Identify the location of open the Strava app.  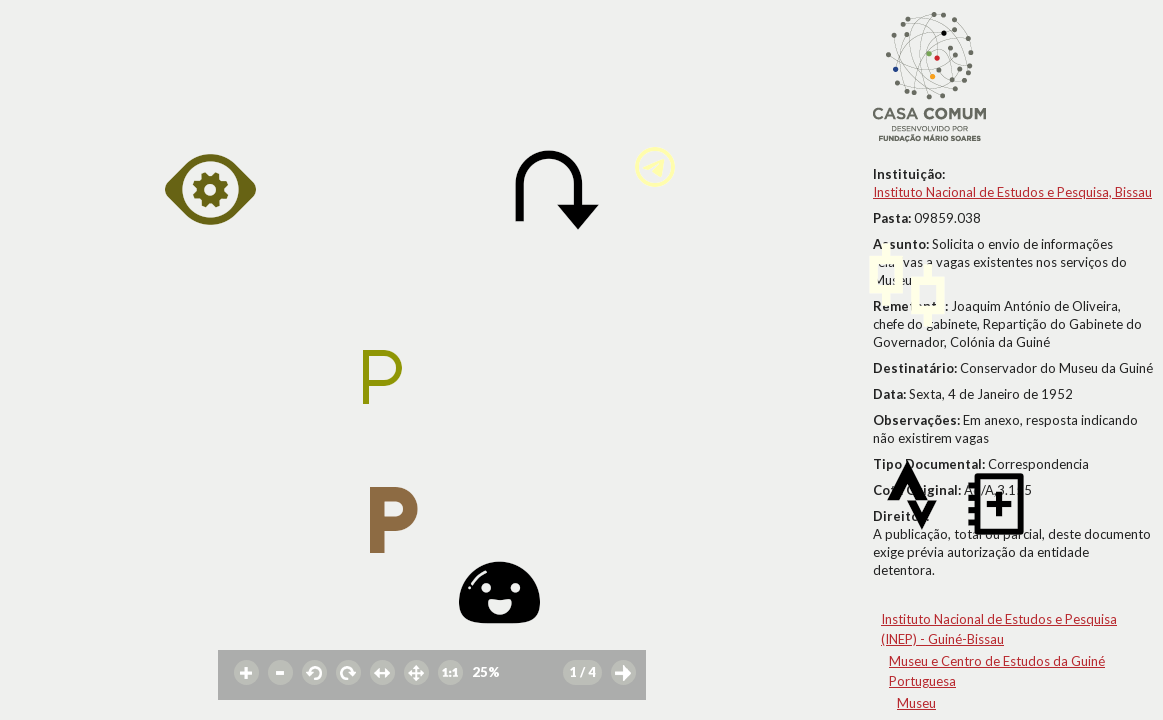
(912, 495).